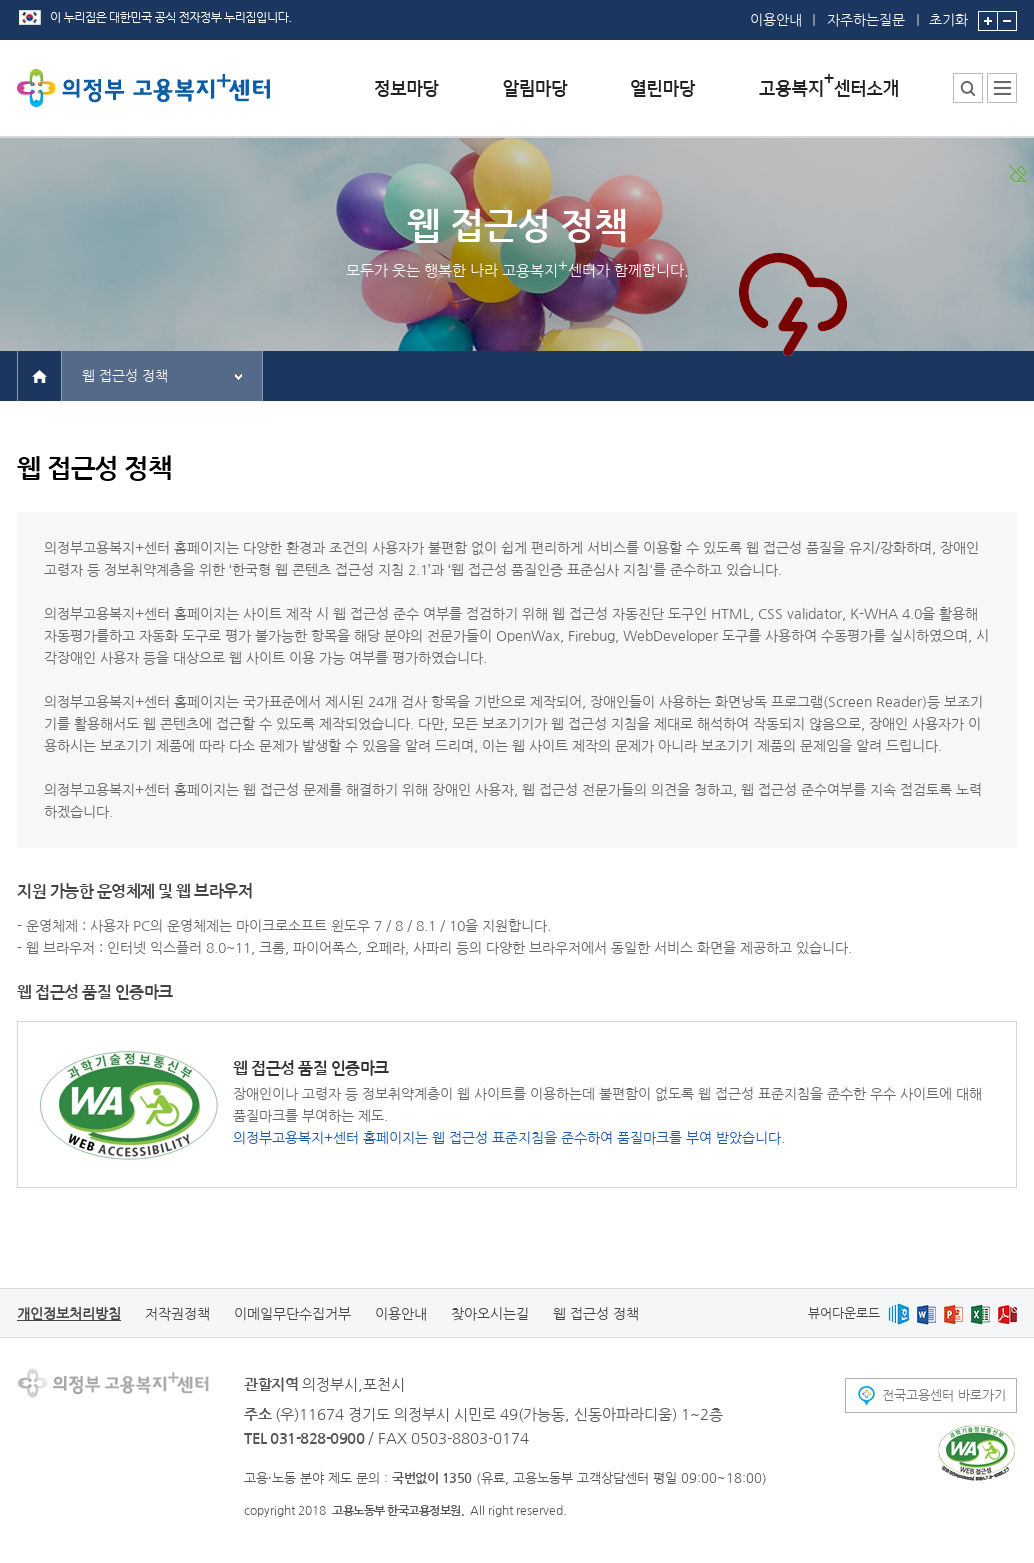 This screenshot has height=1563, width=1034. Describe the element at coordinates (793, 302) in the screenshot. I see `indicates thunderstorm or severe weather conditions` at that location.